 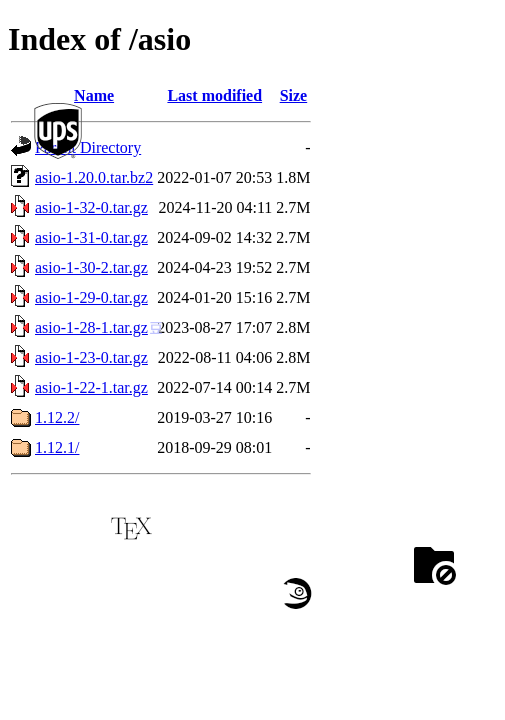 I want to click on access denied to this folder, so click(x=434, y=565).